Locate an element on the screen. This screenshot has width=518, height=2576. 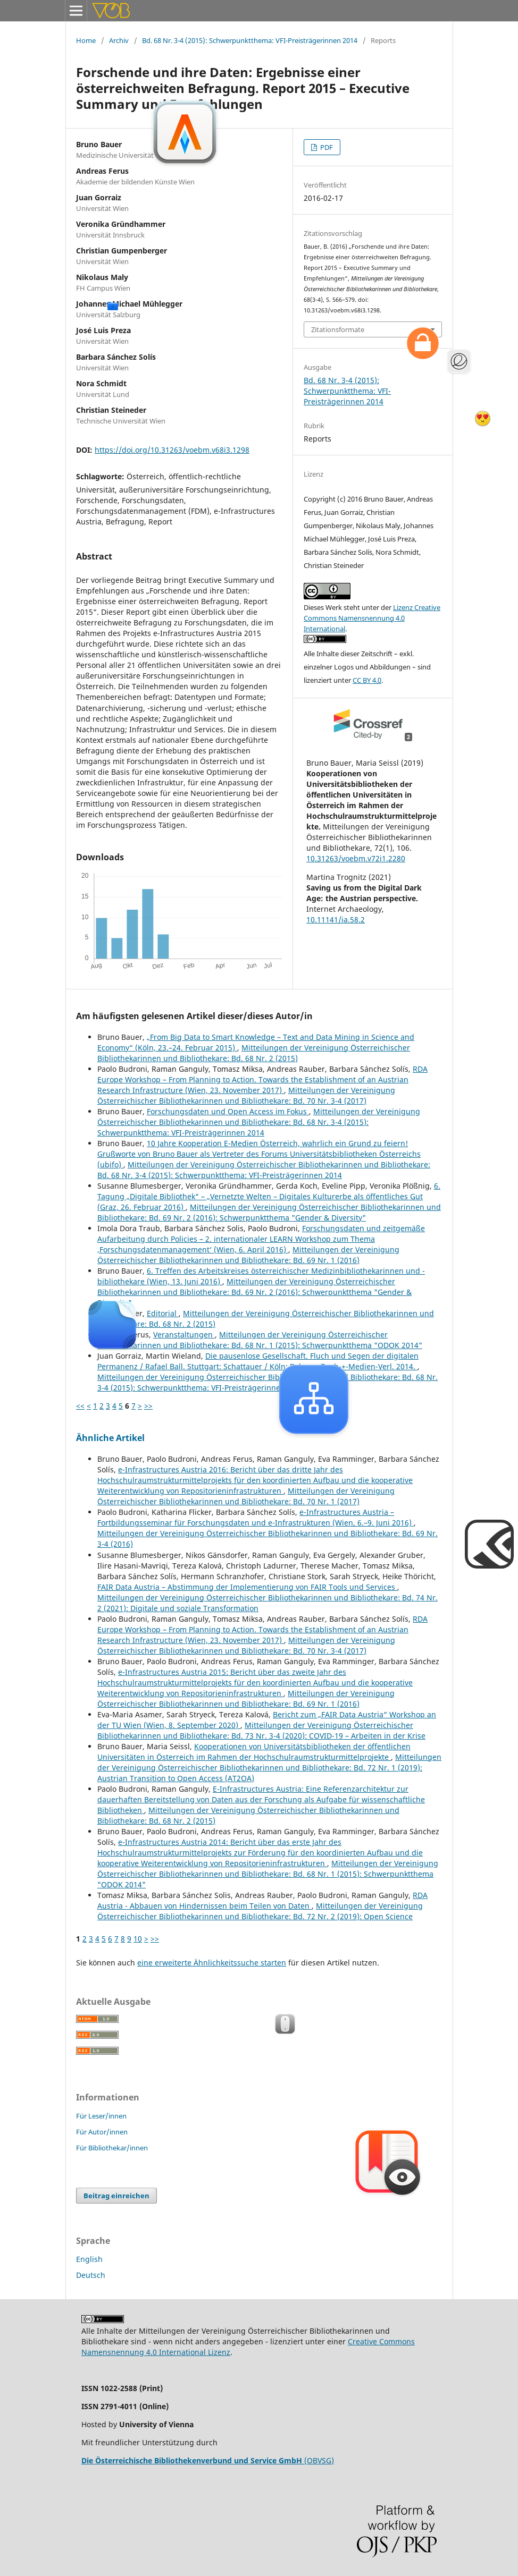
open calibre e-book management app is located at coordinates (387, 2162).